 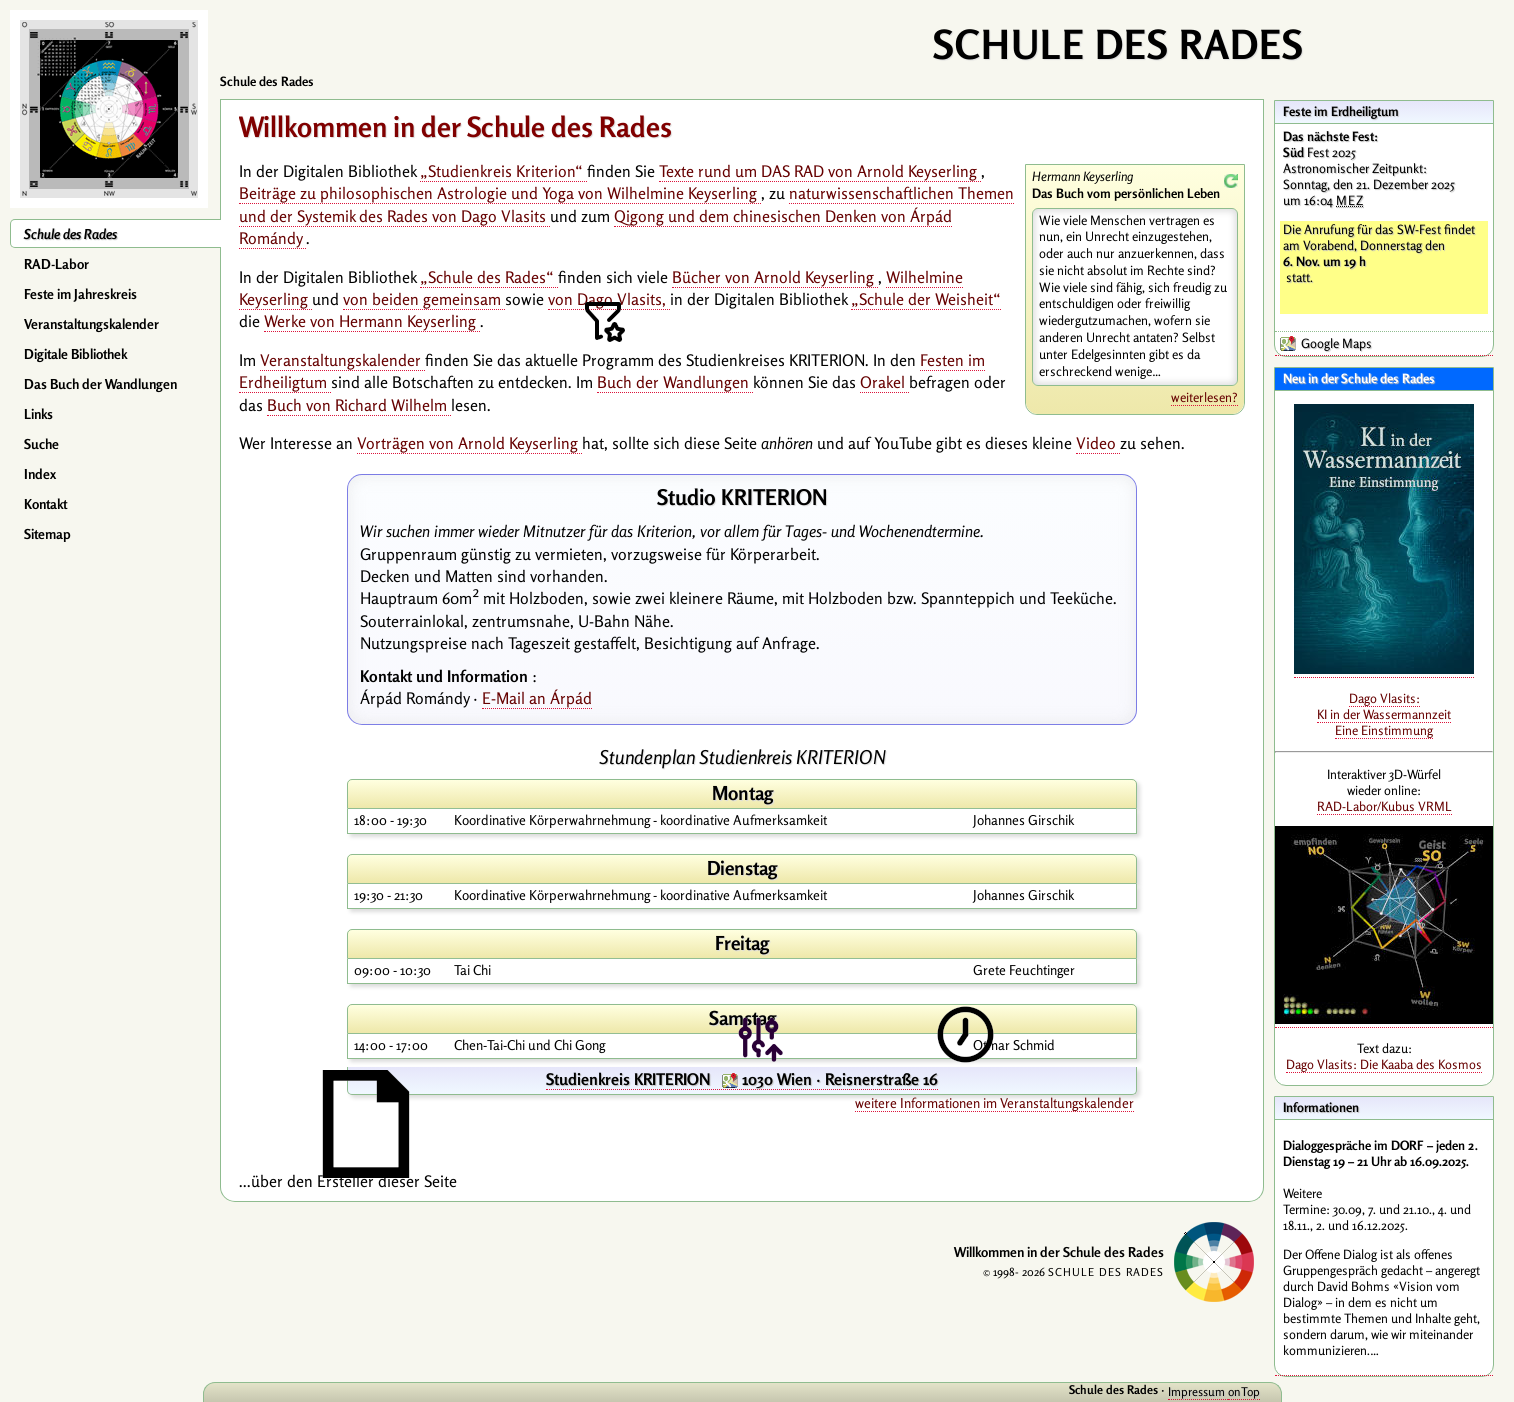 I want to click on view time or clock settings, so click(x=965, y=1034).